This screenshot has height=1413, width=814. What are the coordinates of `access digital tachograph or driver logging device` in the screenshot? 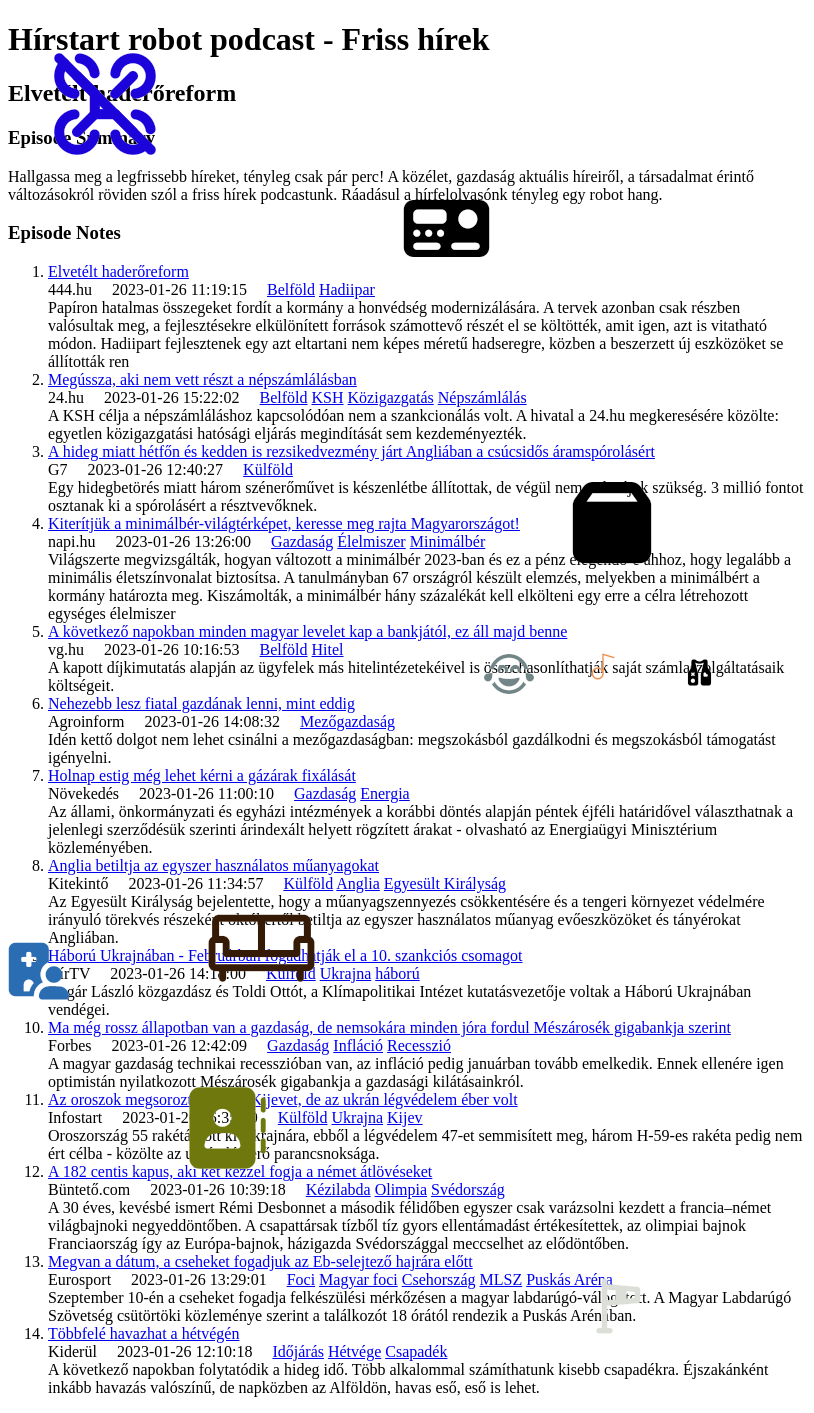 It's located at (446, 228).